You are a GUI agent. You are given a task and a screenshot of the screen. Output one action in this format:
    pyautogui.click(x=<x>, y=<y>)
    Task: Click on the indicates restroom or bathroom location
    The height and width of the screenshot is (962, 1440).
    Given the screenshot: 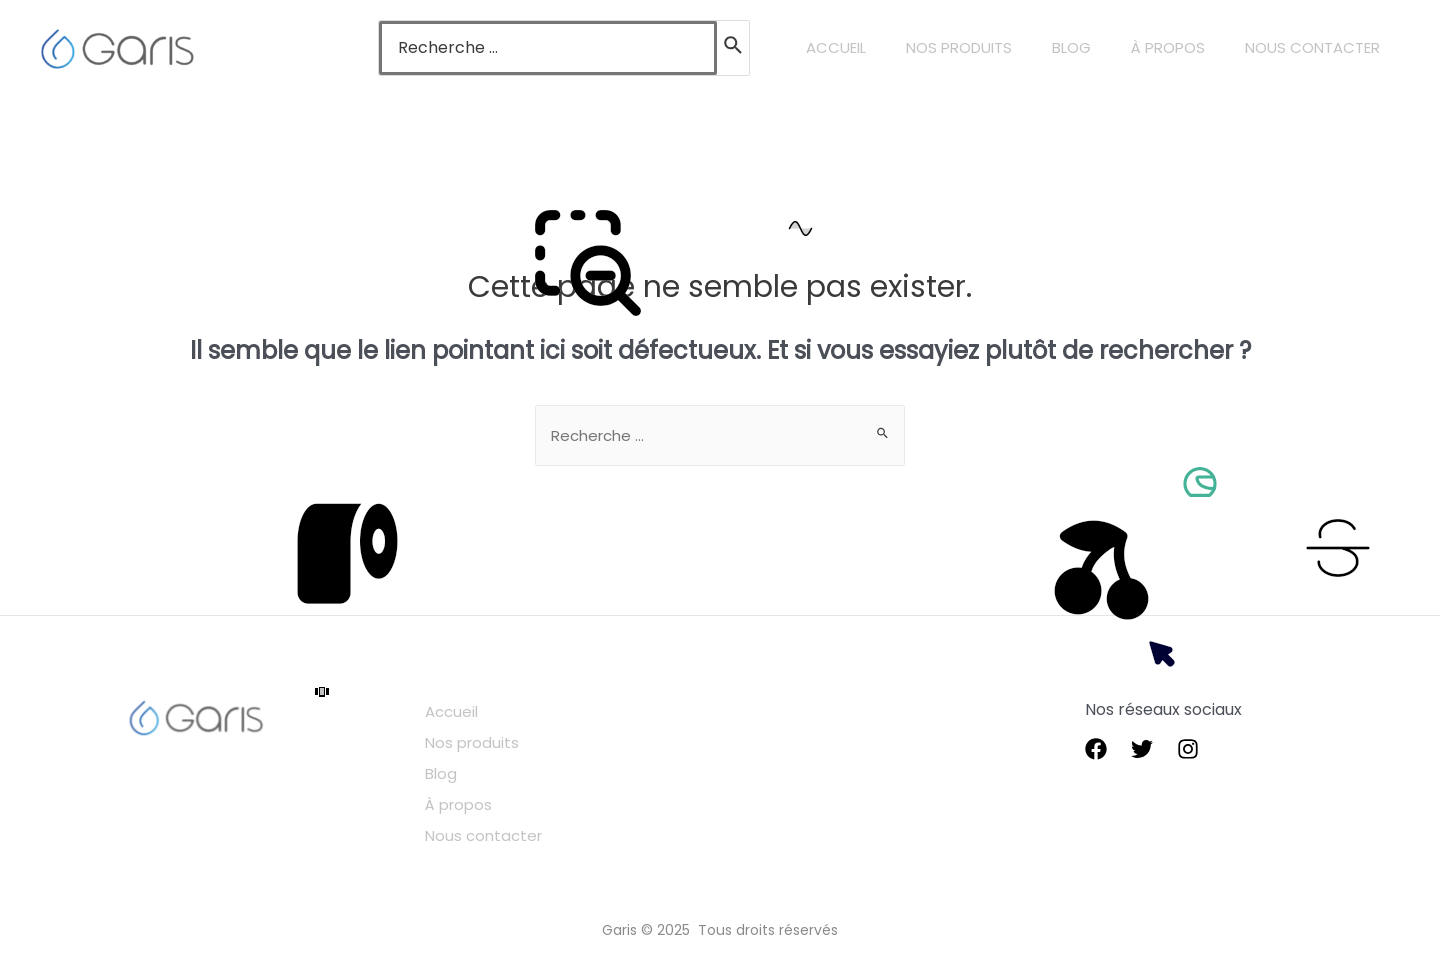 What is the action you would take?
    pyautogui.click(x=347, y=547)
    